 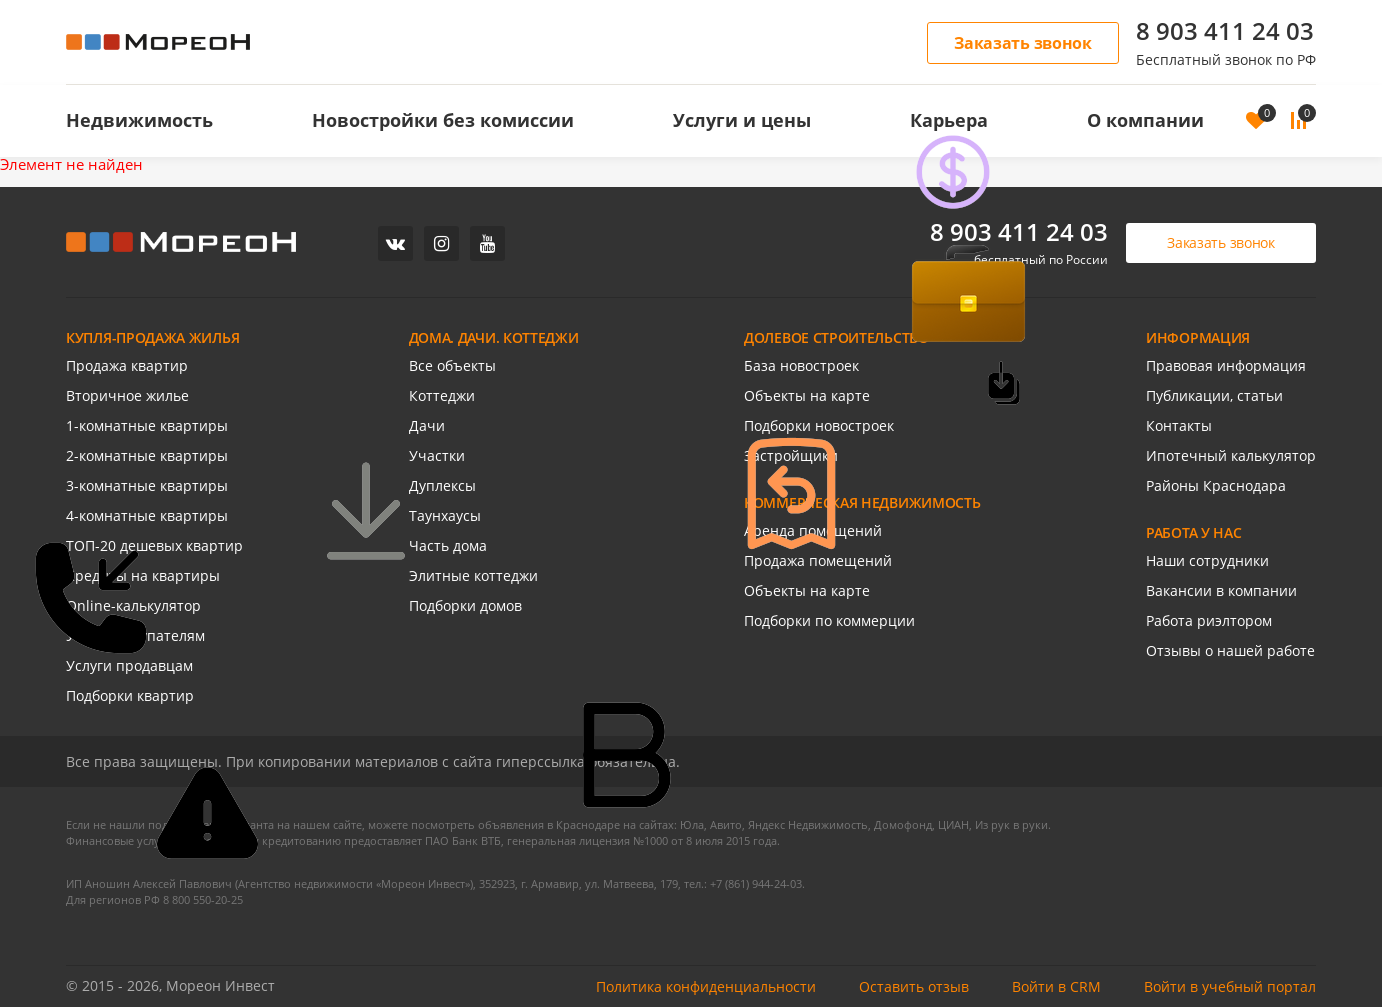 What do you see at coordinates (624, 755) in the screenshot?
I see `apply bold formatting to selected text` at bounding box center [624, 755].